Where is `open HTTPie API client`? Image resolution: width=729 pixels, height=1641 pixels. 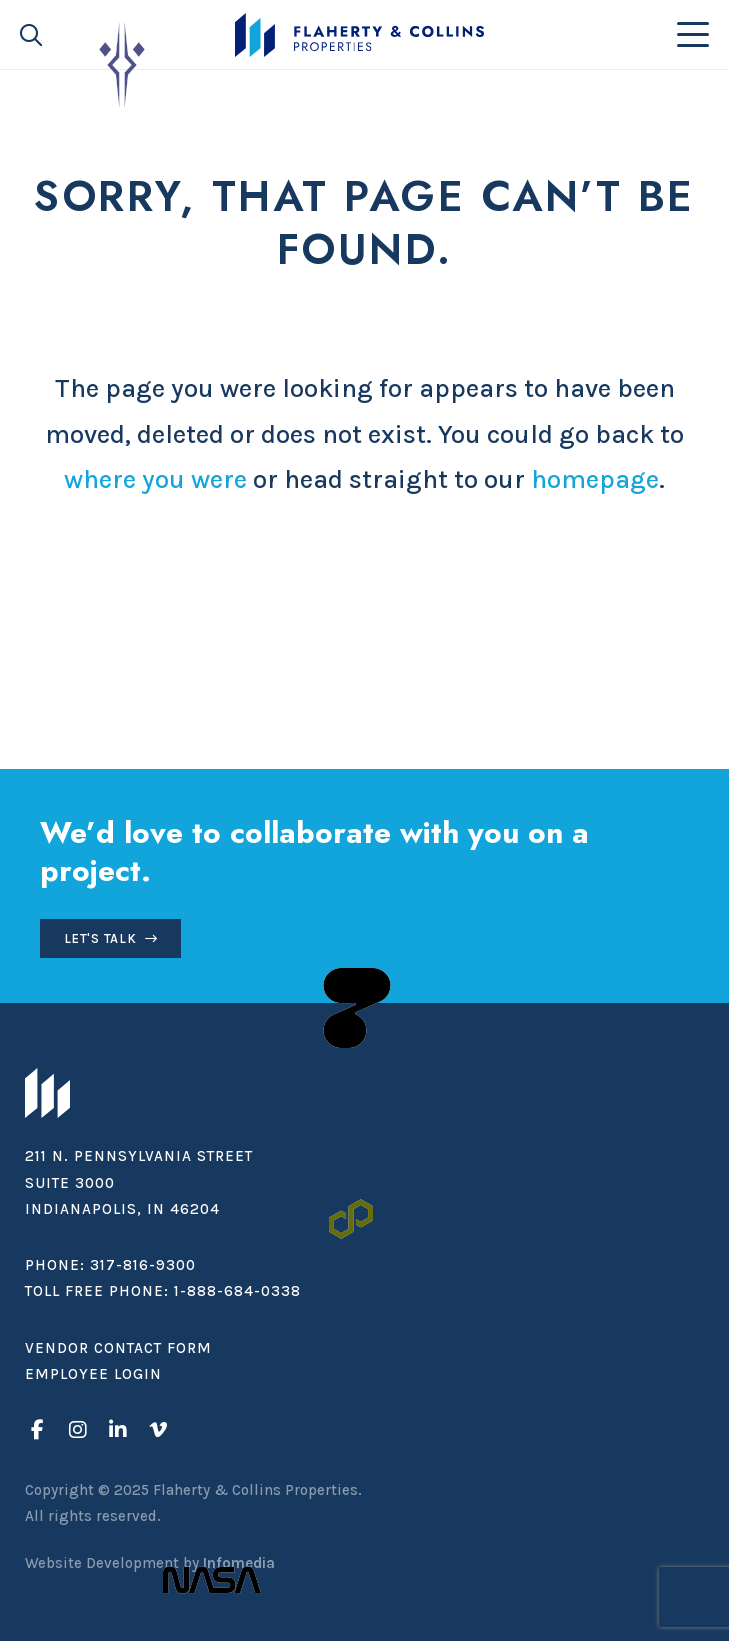 open HTTPie API client is located at coordinates (357, 1008).